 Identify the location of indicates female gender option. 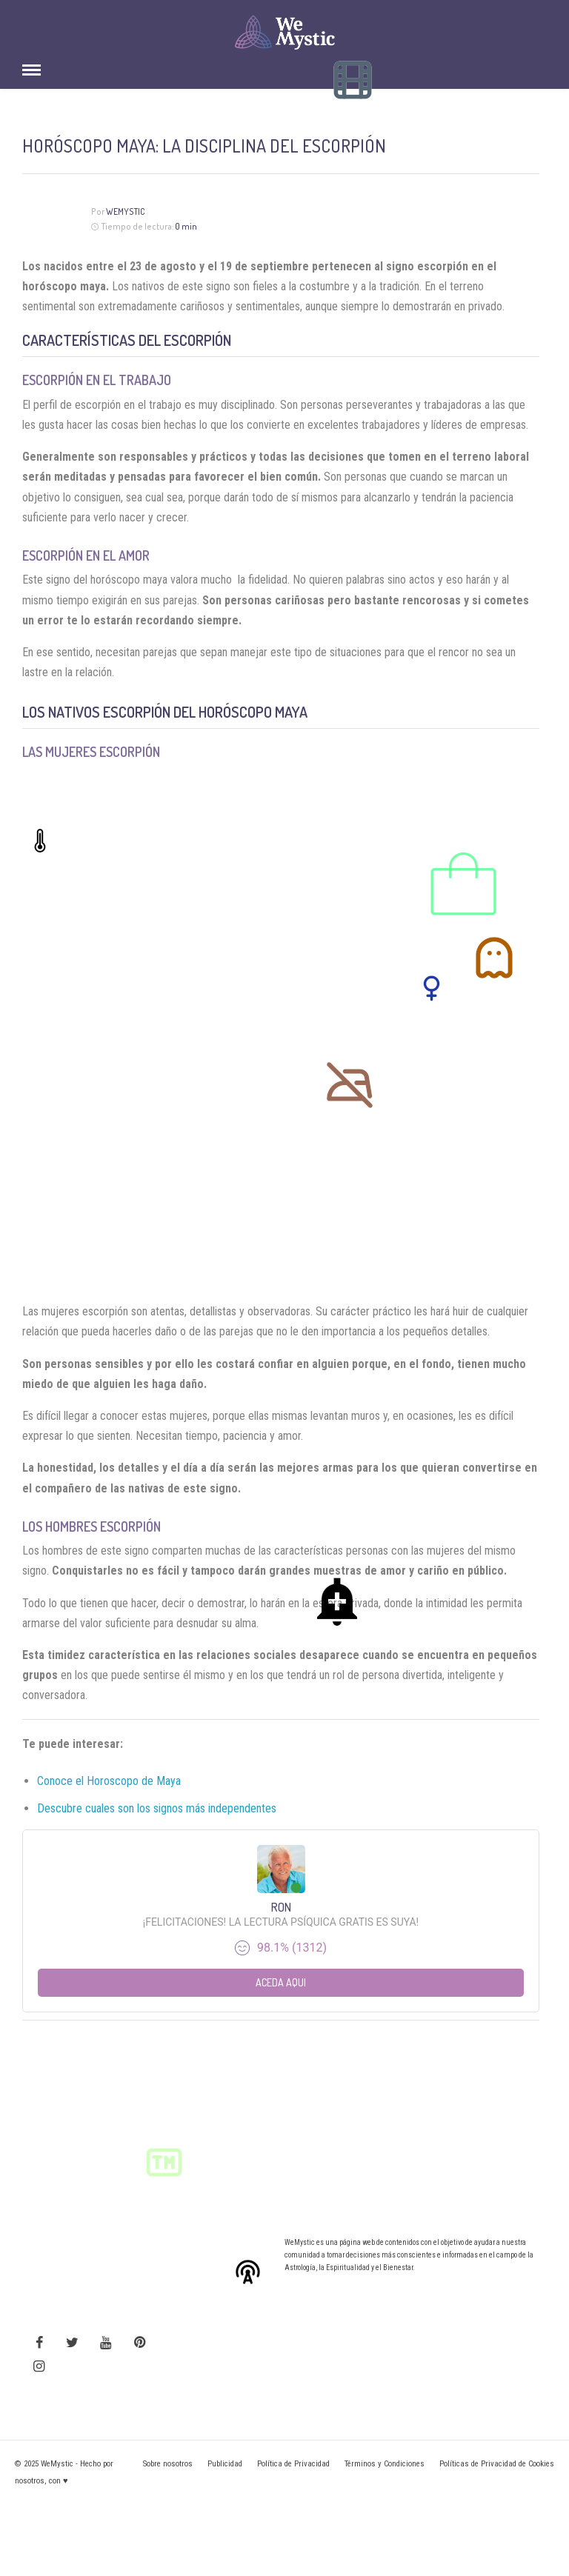
(431, 987).